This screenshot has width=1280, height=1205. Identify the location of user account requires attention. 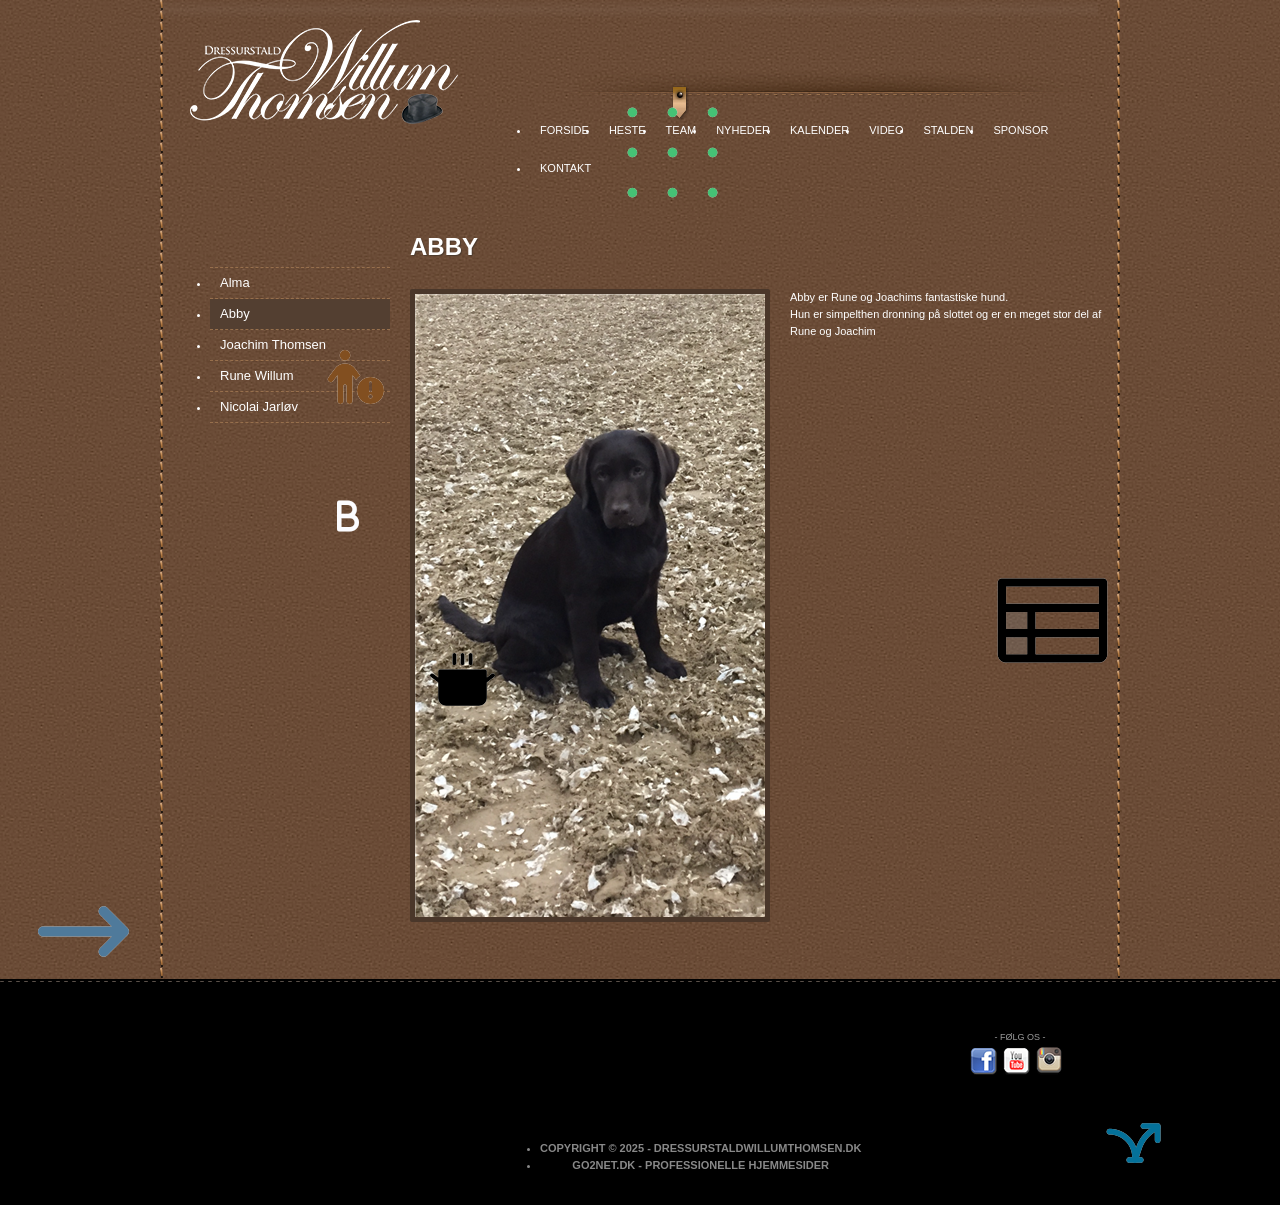
(354, 377).